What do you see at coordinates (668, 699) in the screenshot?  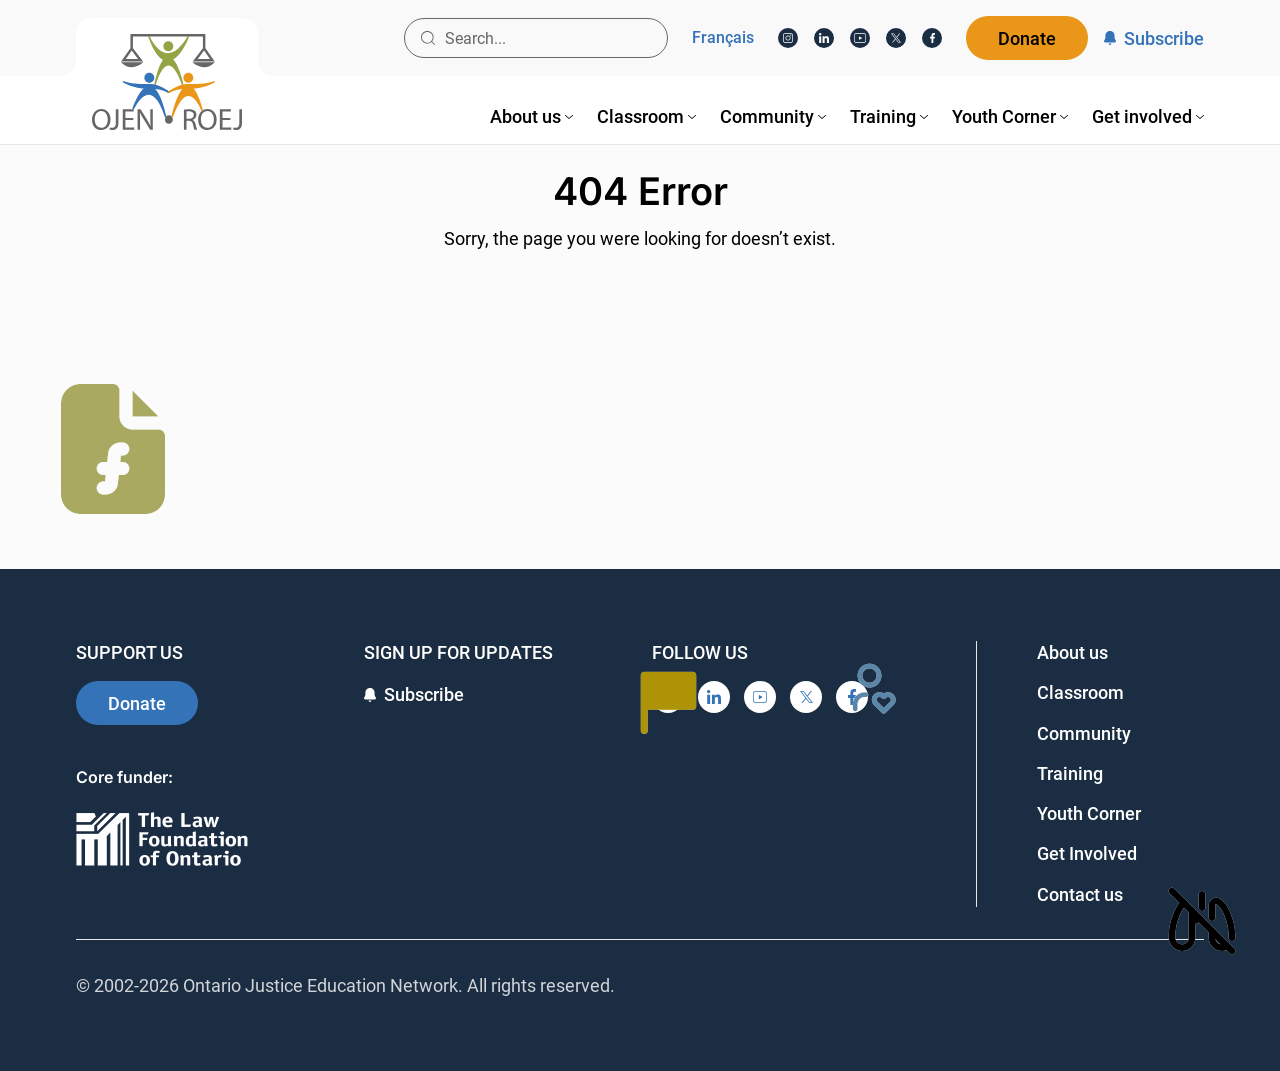 I see `flag an item for review or attention` at bounding box center [668, 699].